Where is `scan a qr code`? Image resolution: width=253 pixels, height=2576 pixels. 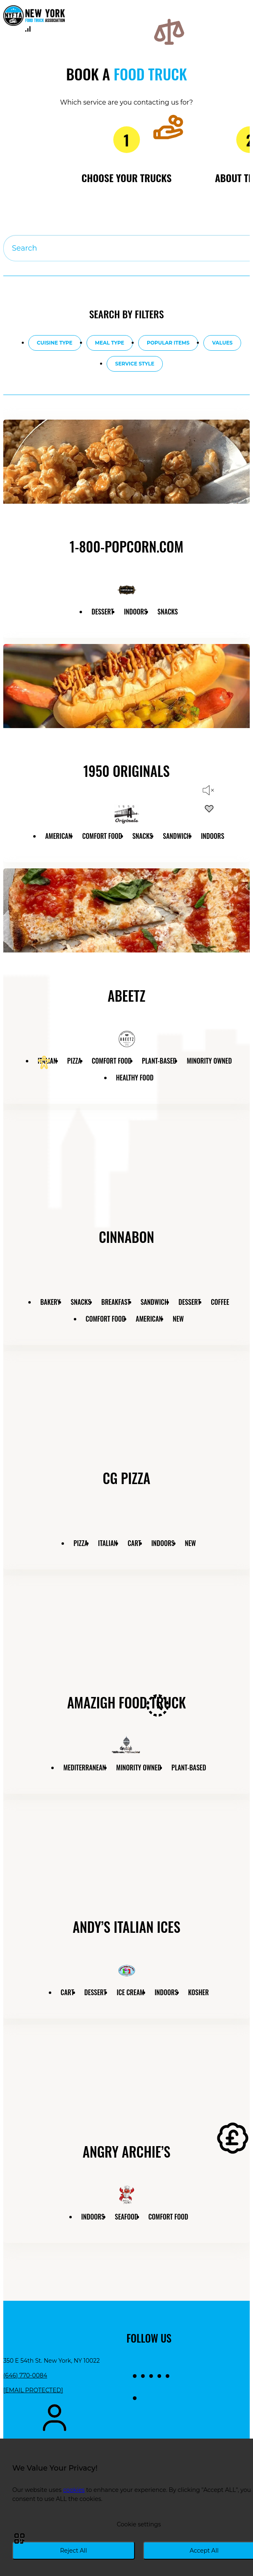 scan a qr code is located at coordinates (19, 2538).